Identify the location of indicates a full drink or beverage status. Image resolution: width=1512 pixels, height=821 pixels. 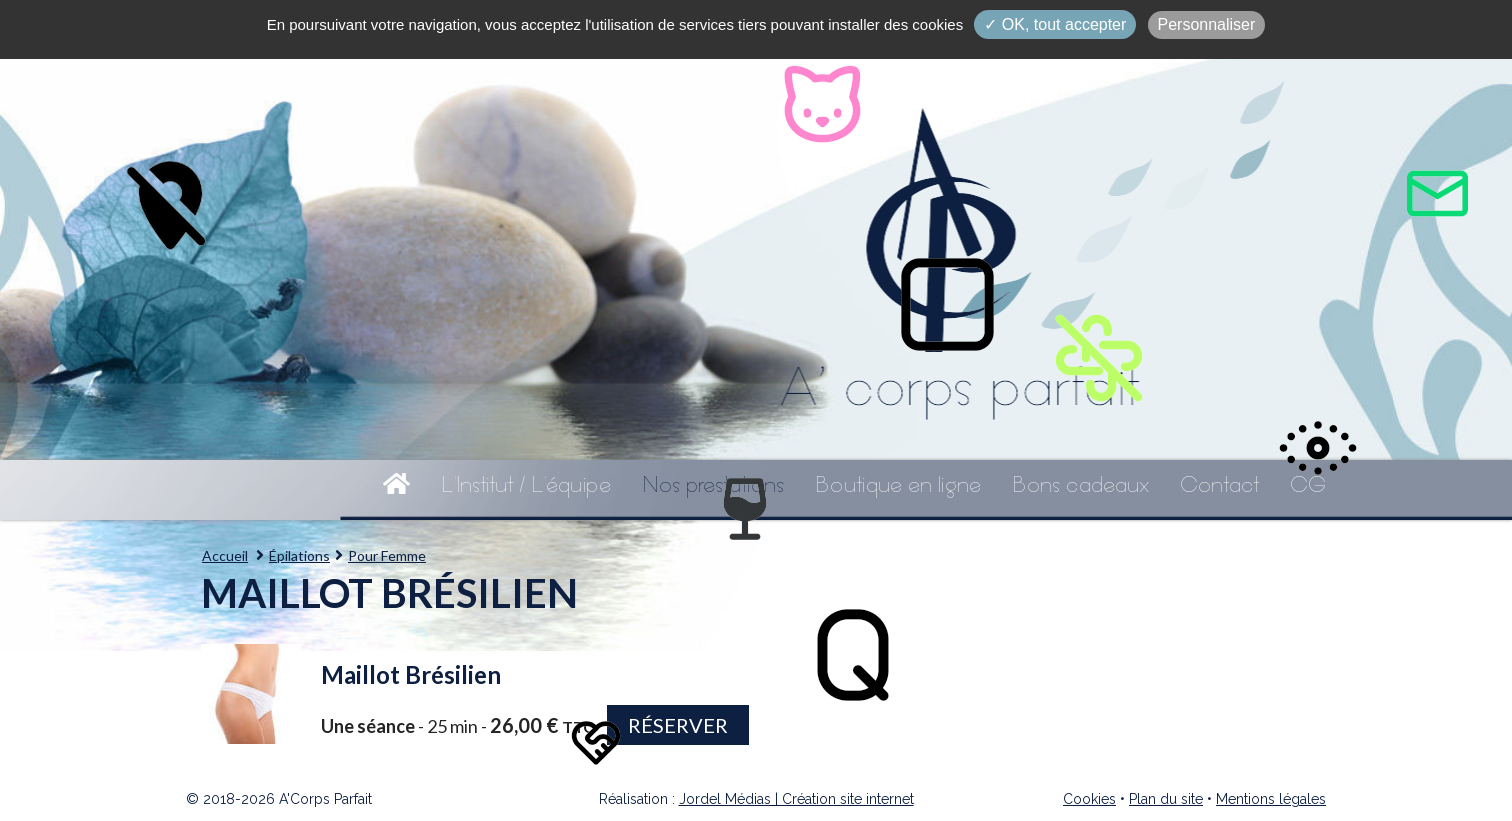
(745, 509).